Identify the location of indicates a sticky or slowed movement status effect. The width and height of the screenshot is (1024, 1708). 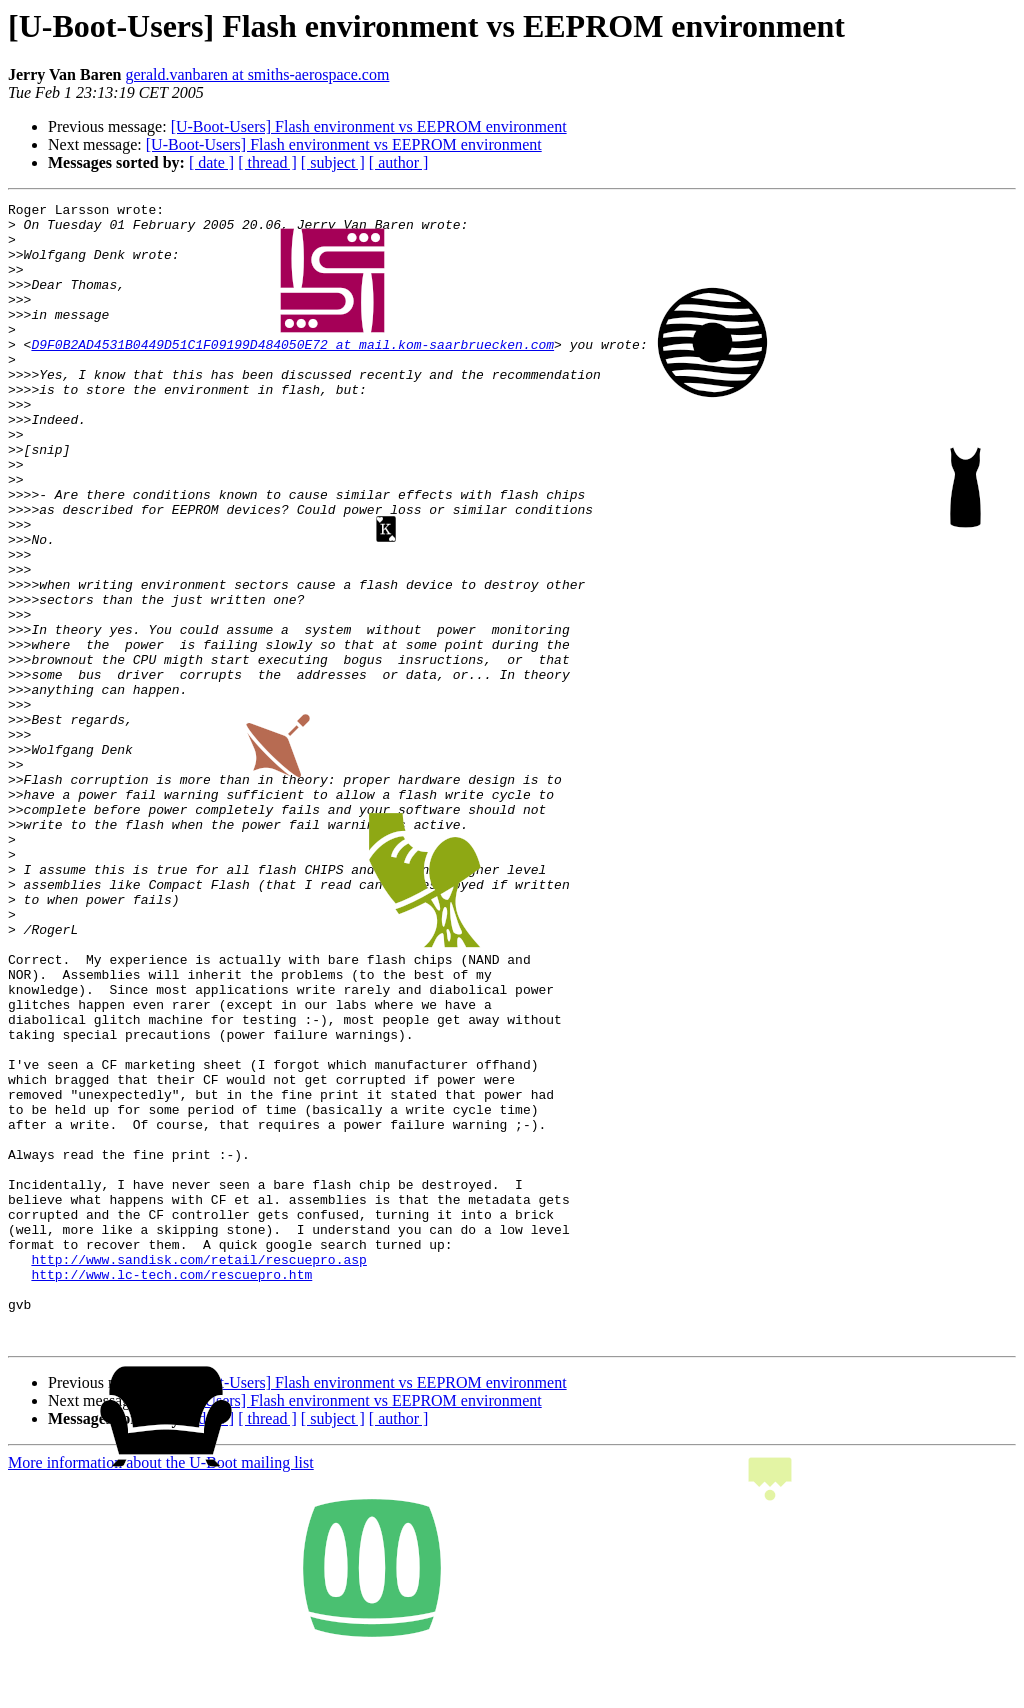
(436, 880).